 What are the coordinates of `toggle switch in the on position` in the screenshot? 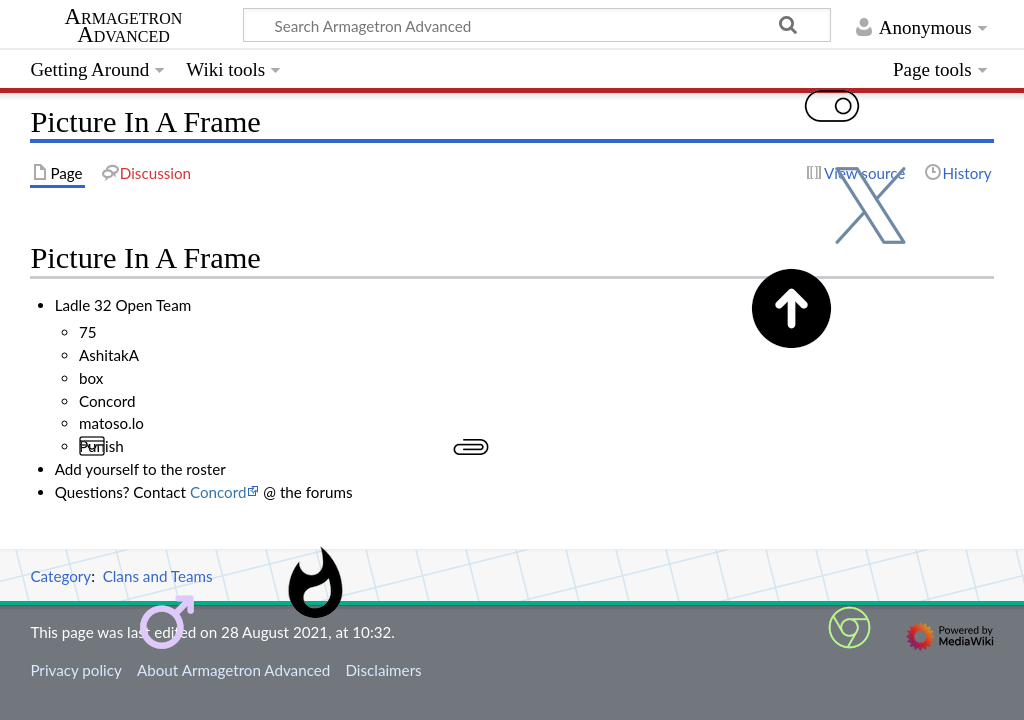 It's located at (832, 106).